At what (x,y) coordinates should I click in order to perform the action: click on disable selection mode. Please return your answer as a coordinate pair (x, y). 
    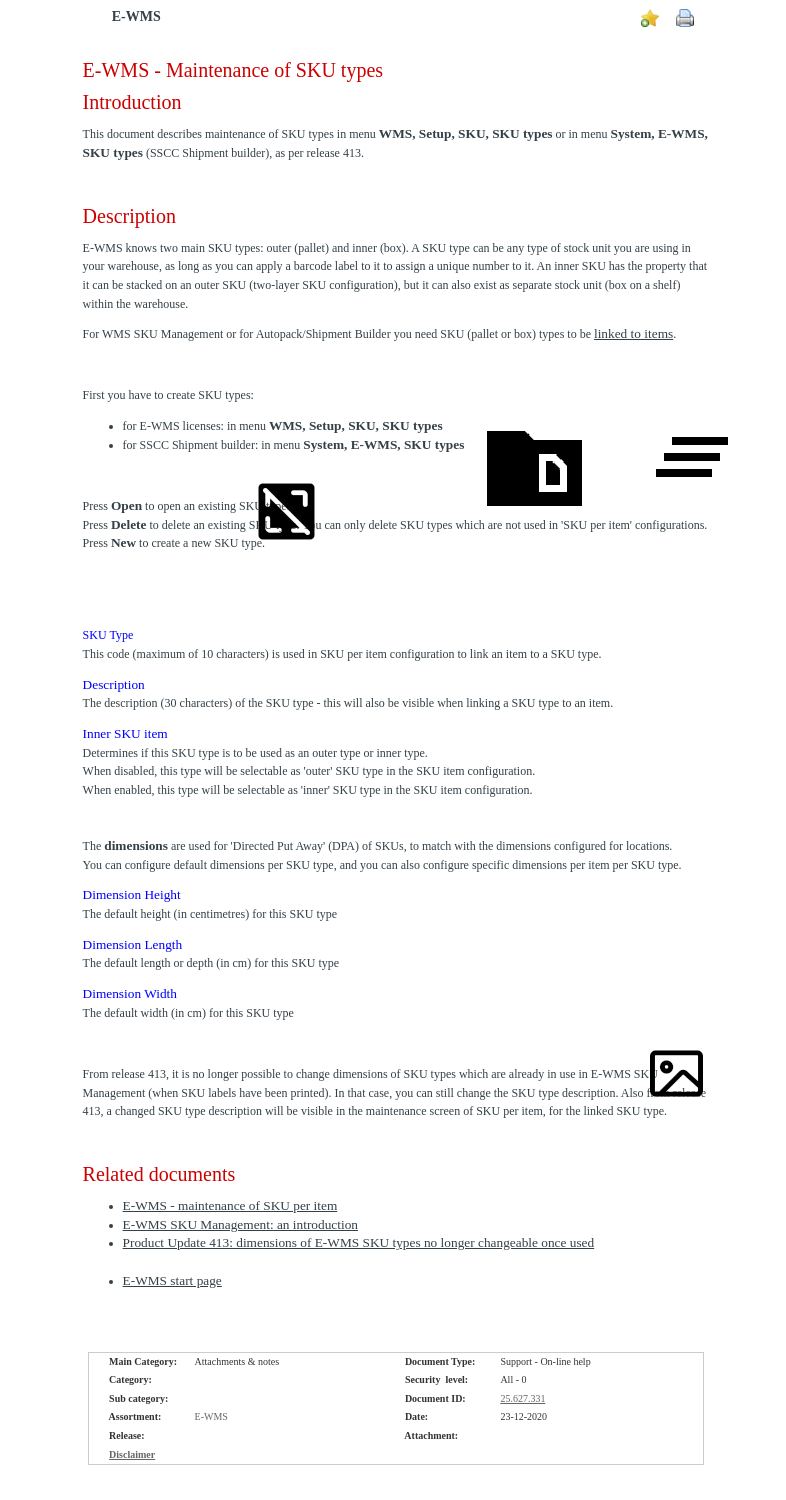
    Looking at the image, I should click on (286, 511).